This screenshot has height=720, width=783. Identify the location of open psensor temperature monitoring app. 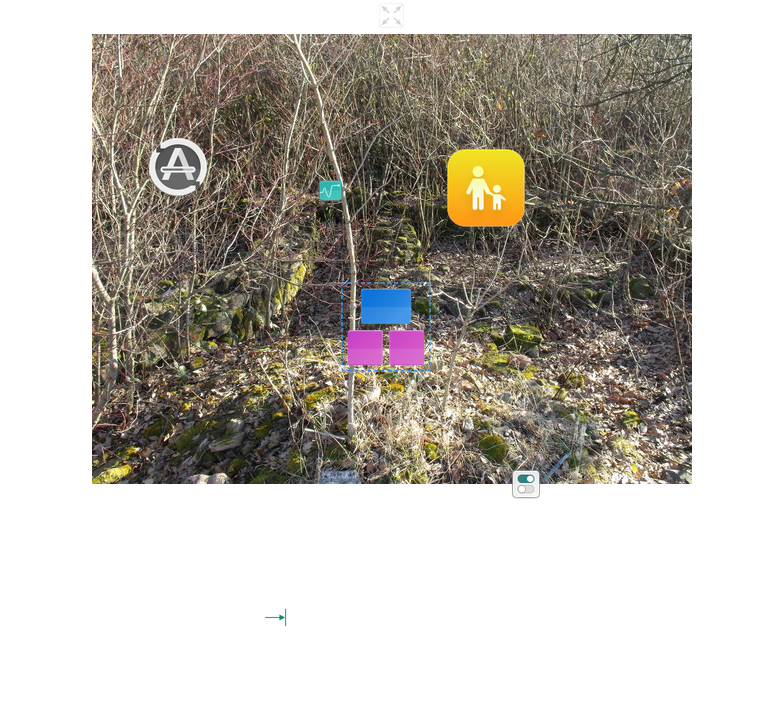
(330, 190).